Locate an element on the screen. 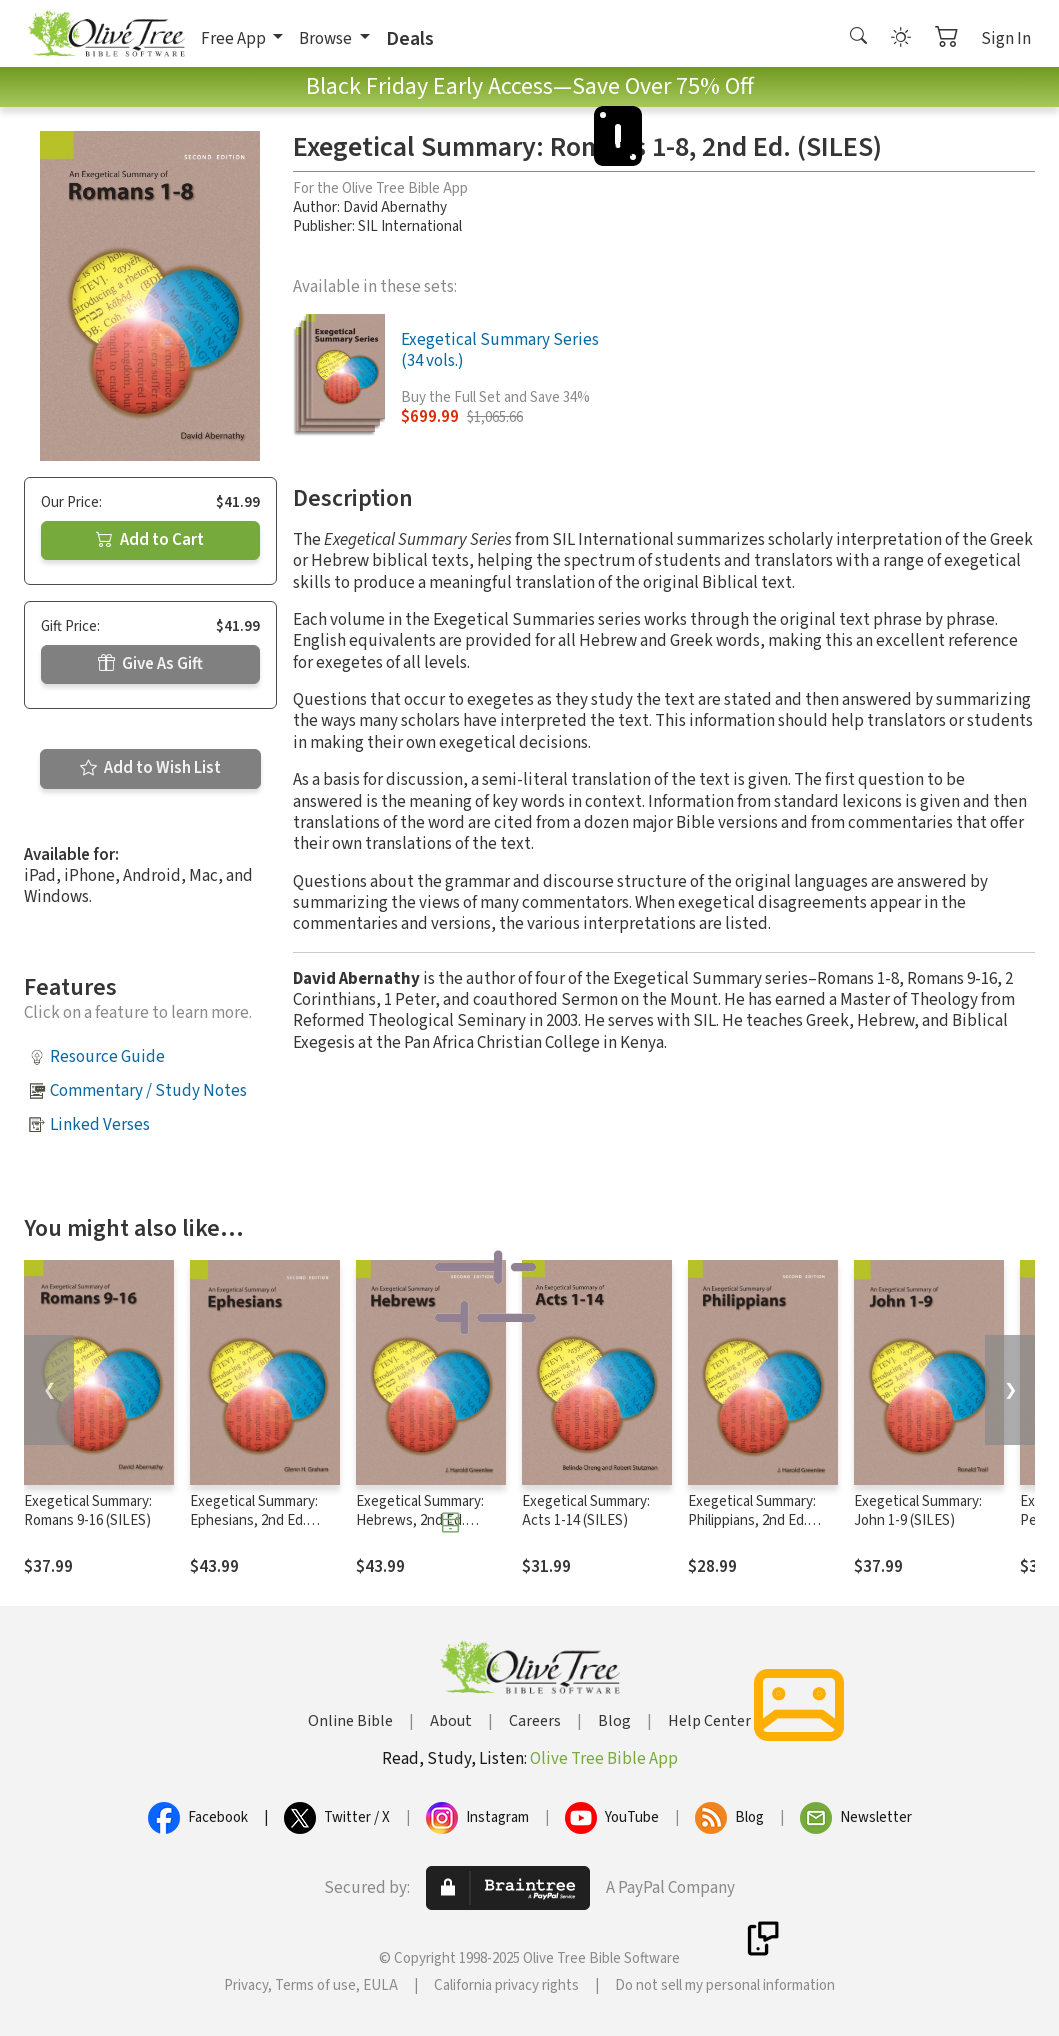 The image size is (1059, 2036). adjust settings or preferences is located at coordinates (485, 1292).